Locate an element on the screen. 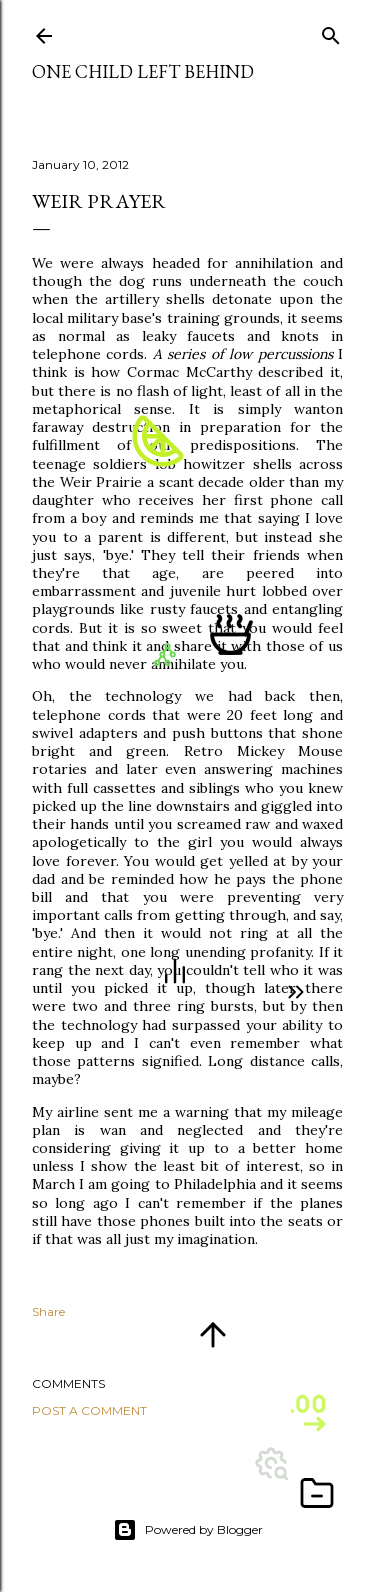  move decimal places to the right is located at coordinates (309, 1413).